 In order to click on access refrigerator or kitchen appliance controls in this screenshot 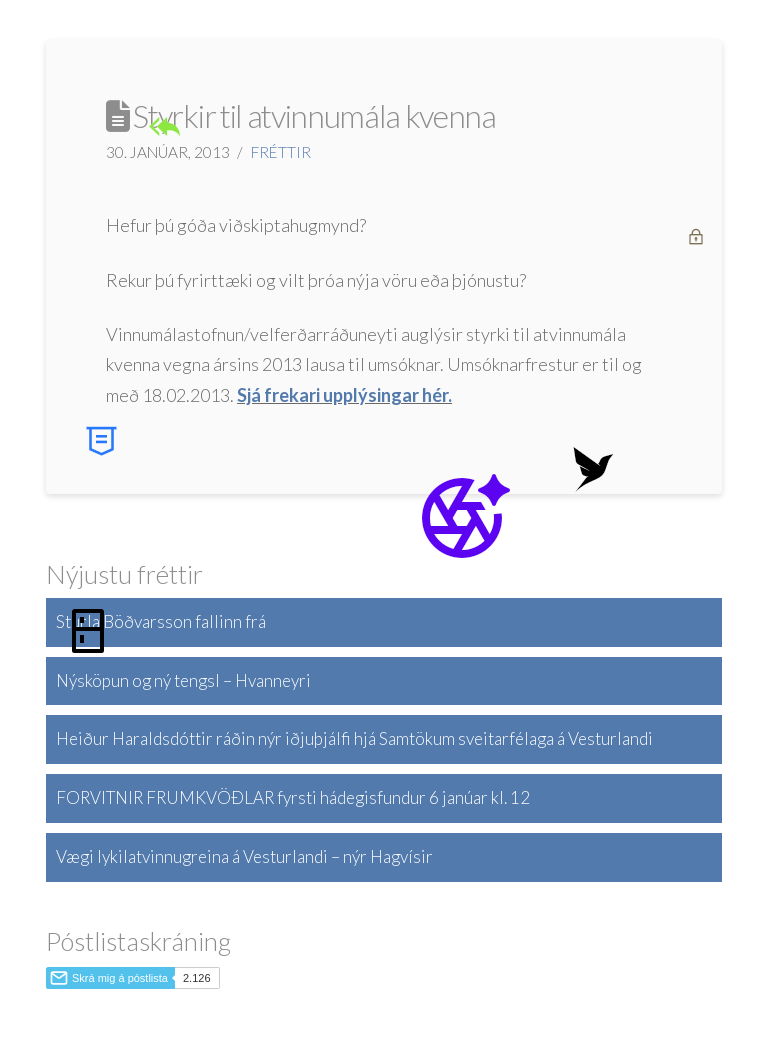, I will do `click(88, 631)`.